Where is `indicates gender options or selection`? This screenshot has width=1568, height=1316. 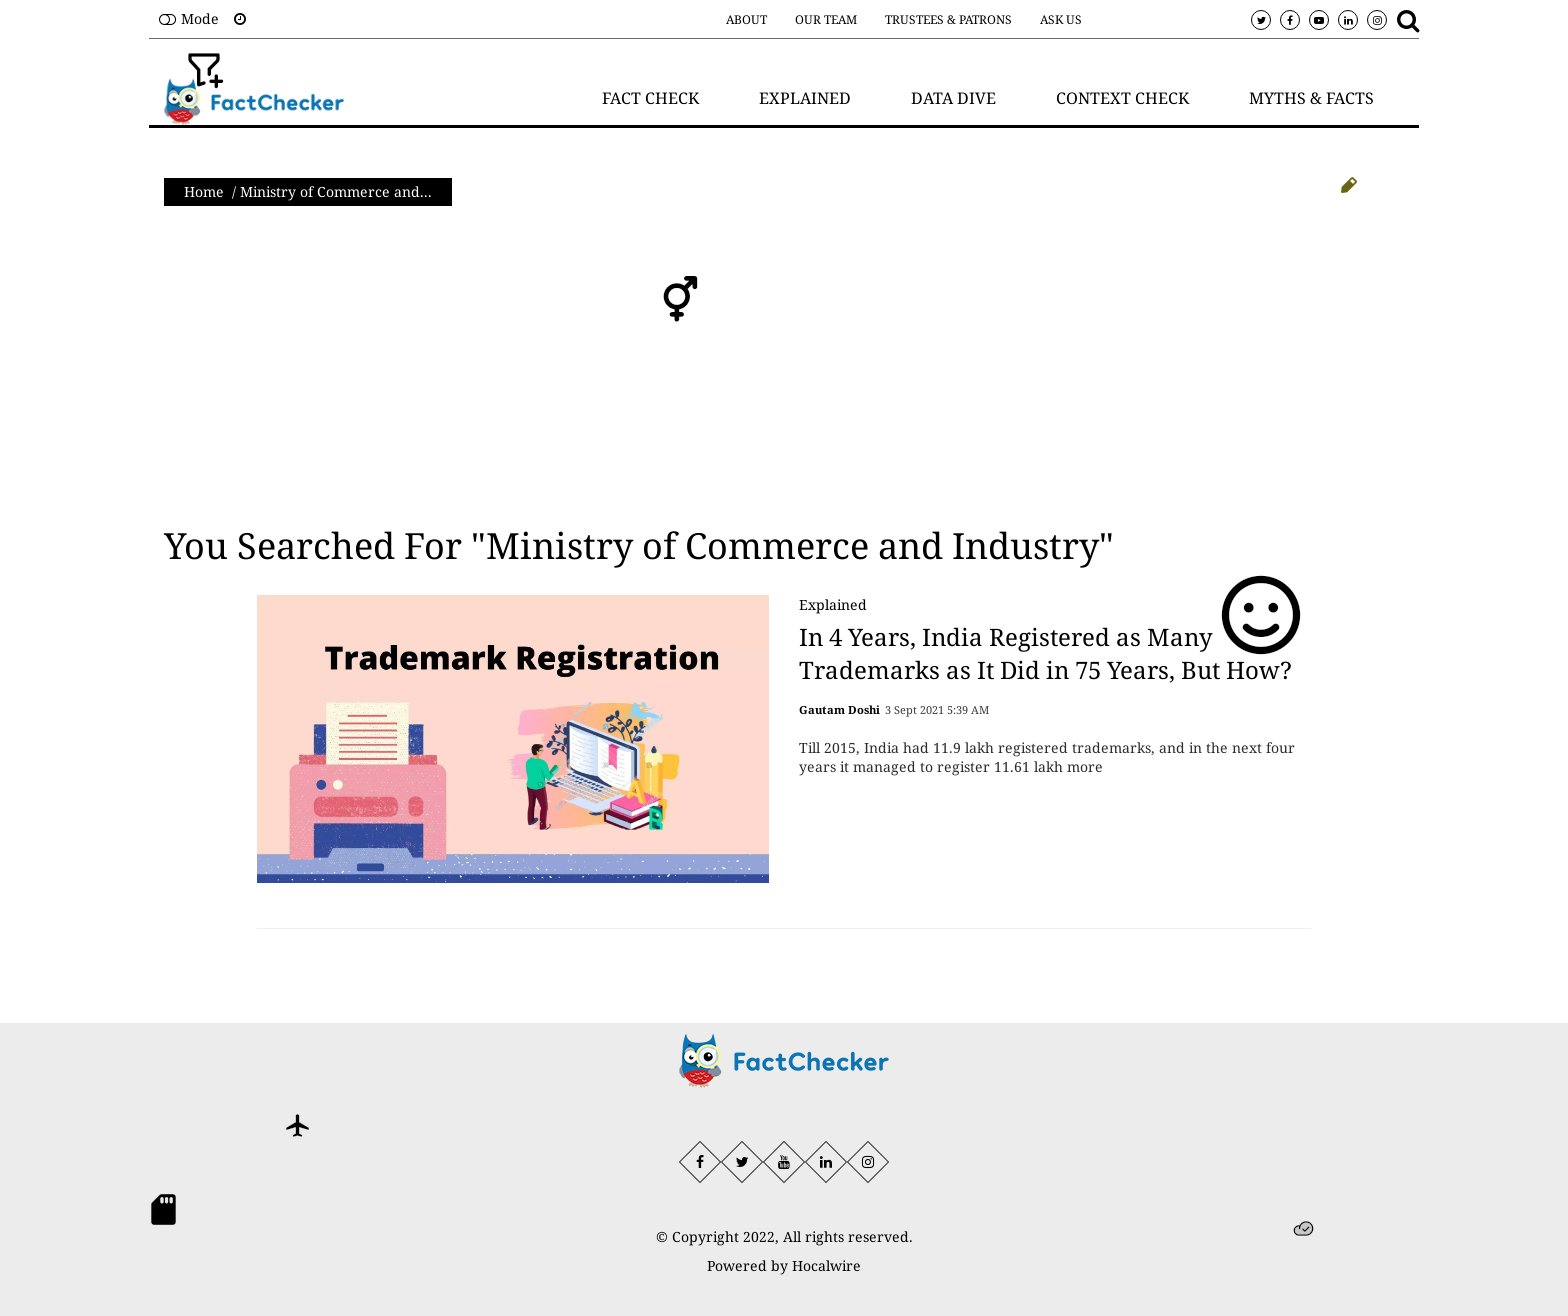 indicates gender options or selection is located at coordinates (678, 300).